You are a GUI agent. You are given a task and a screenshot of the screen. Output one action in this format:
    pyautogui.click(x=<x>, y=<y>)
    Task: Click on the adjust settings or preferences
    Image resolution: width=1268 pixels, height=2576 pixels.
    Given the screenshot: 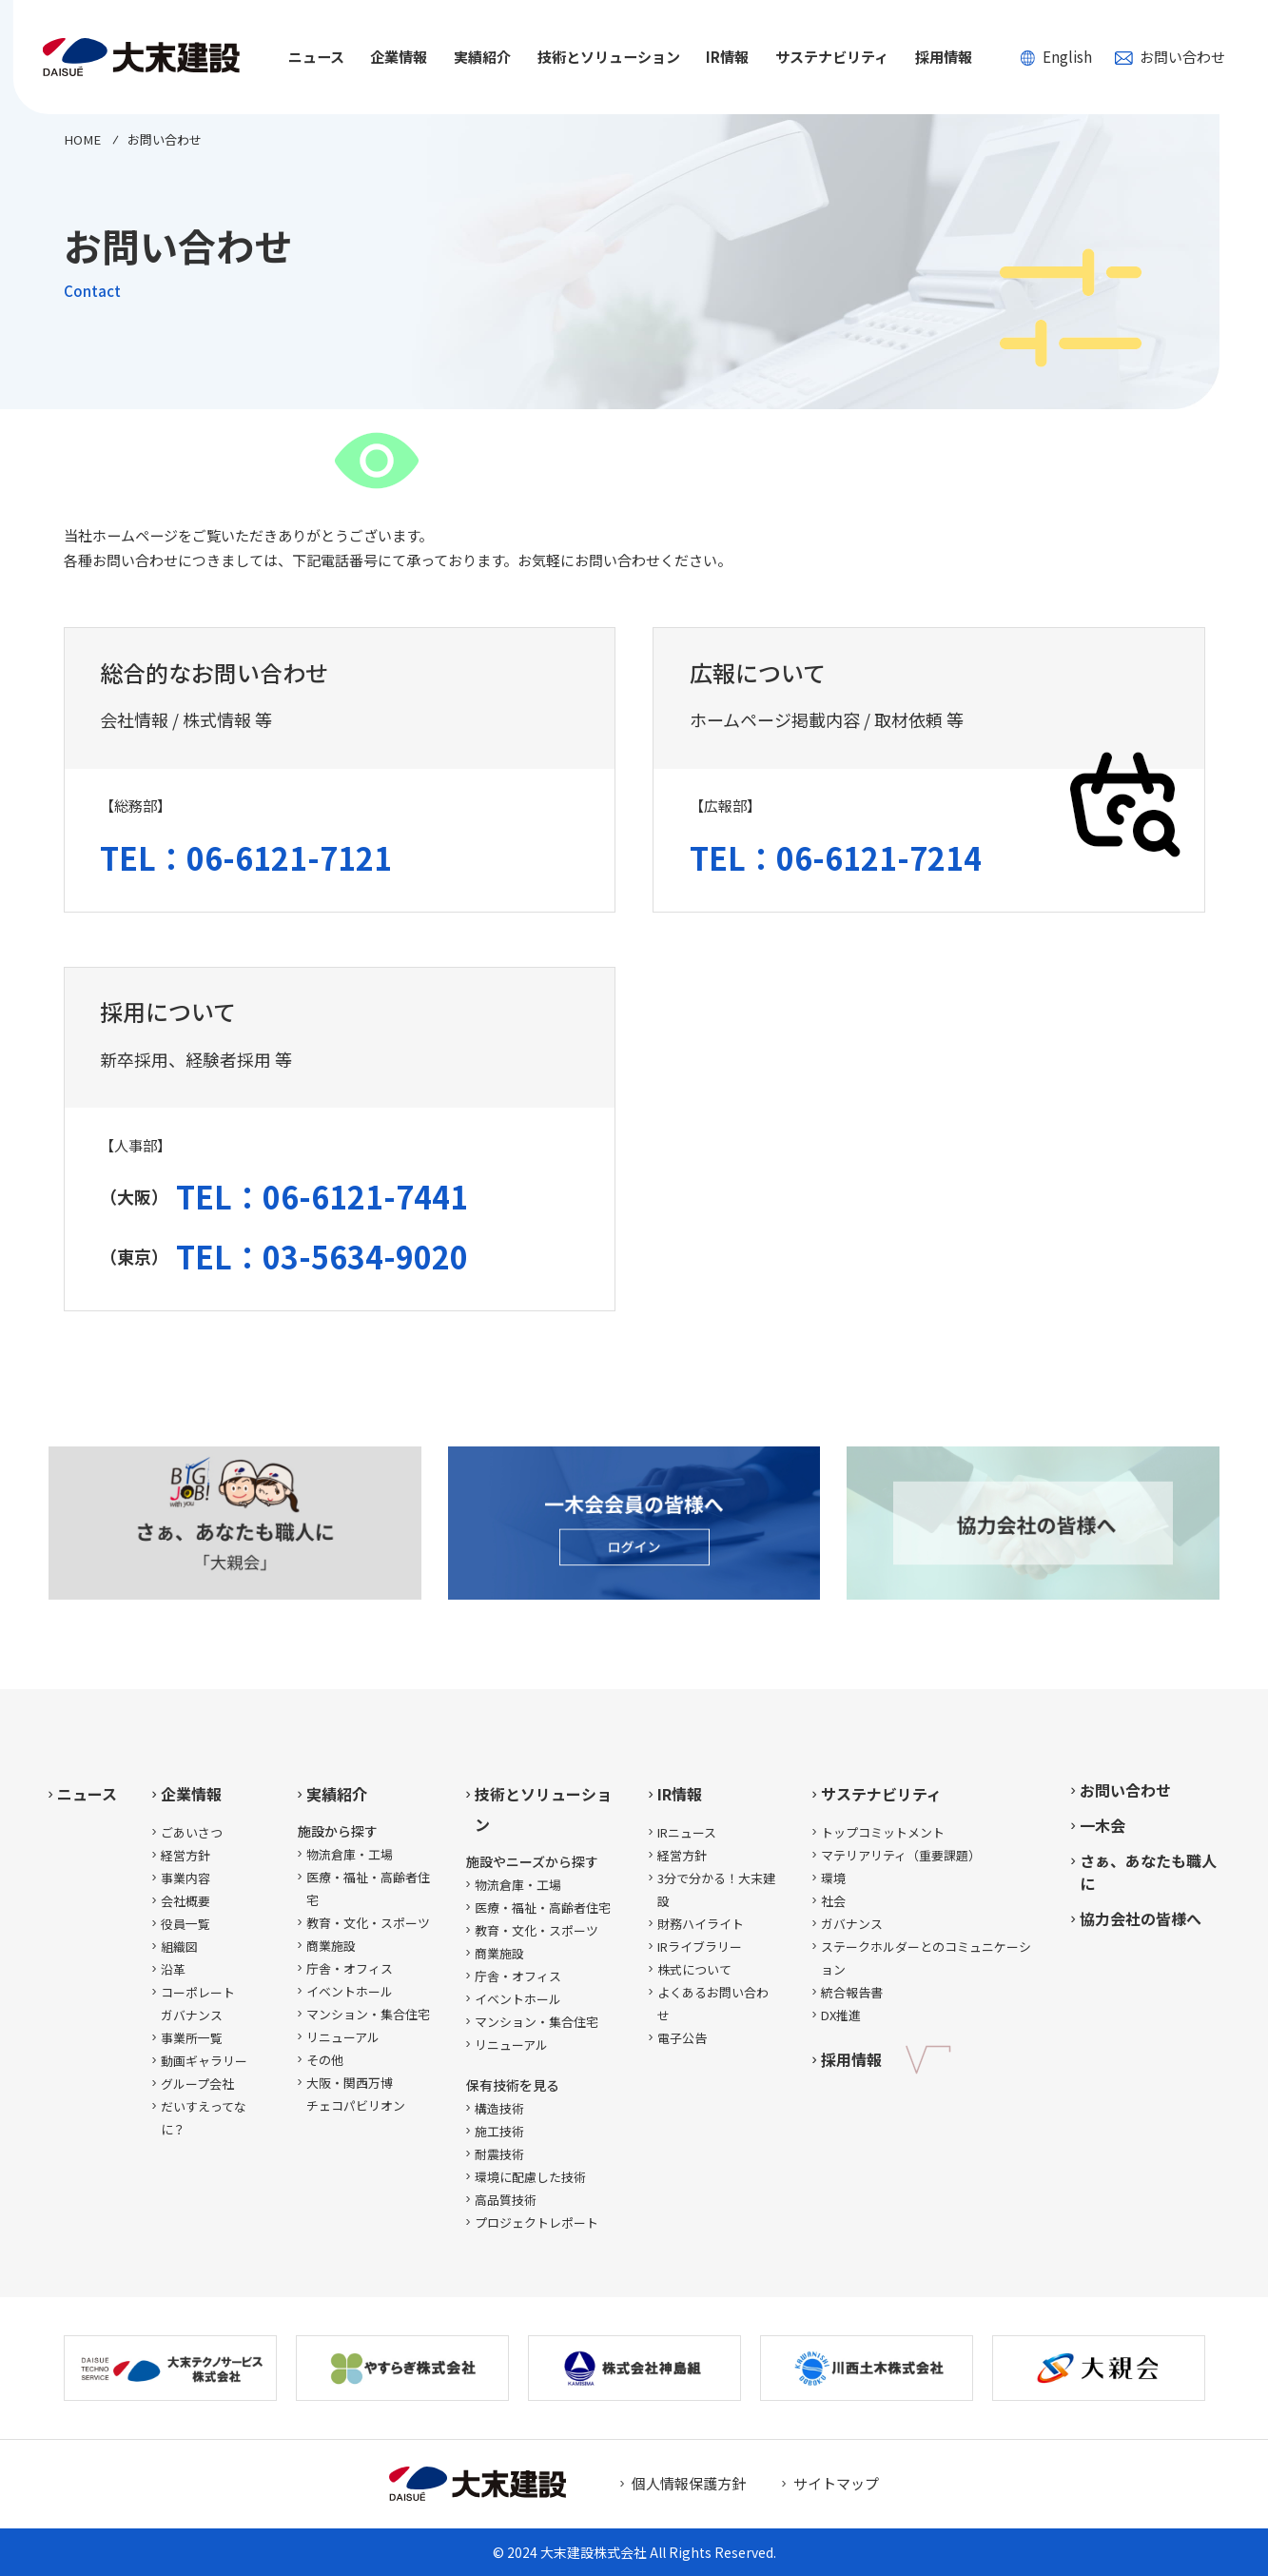 What is the action you would take?
    pyautogui.click(x=1070, y=307)
    